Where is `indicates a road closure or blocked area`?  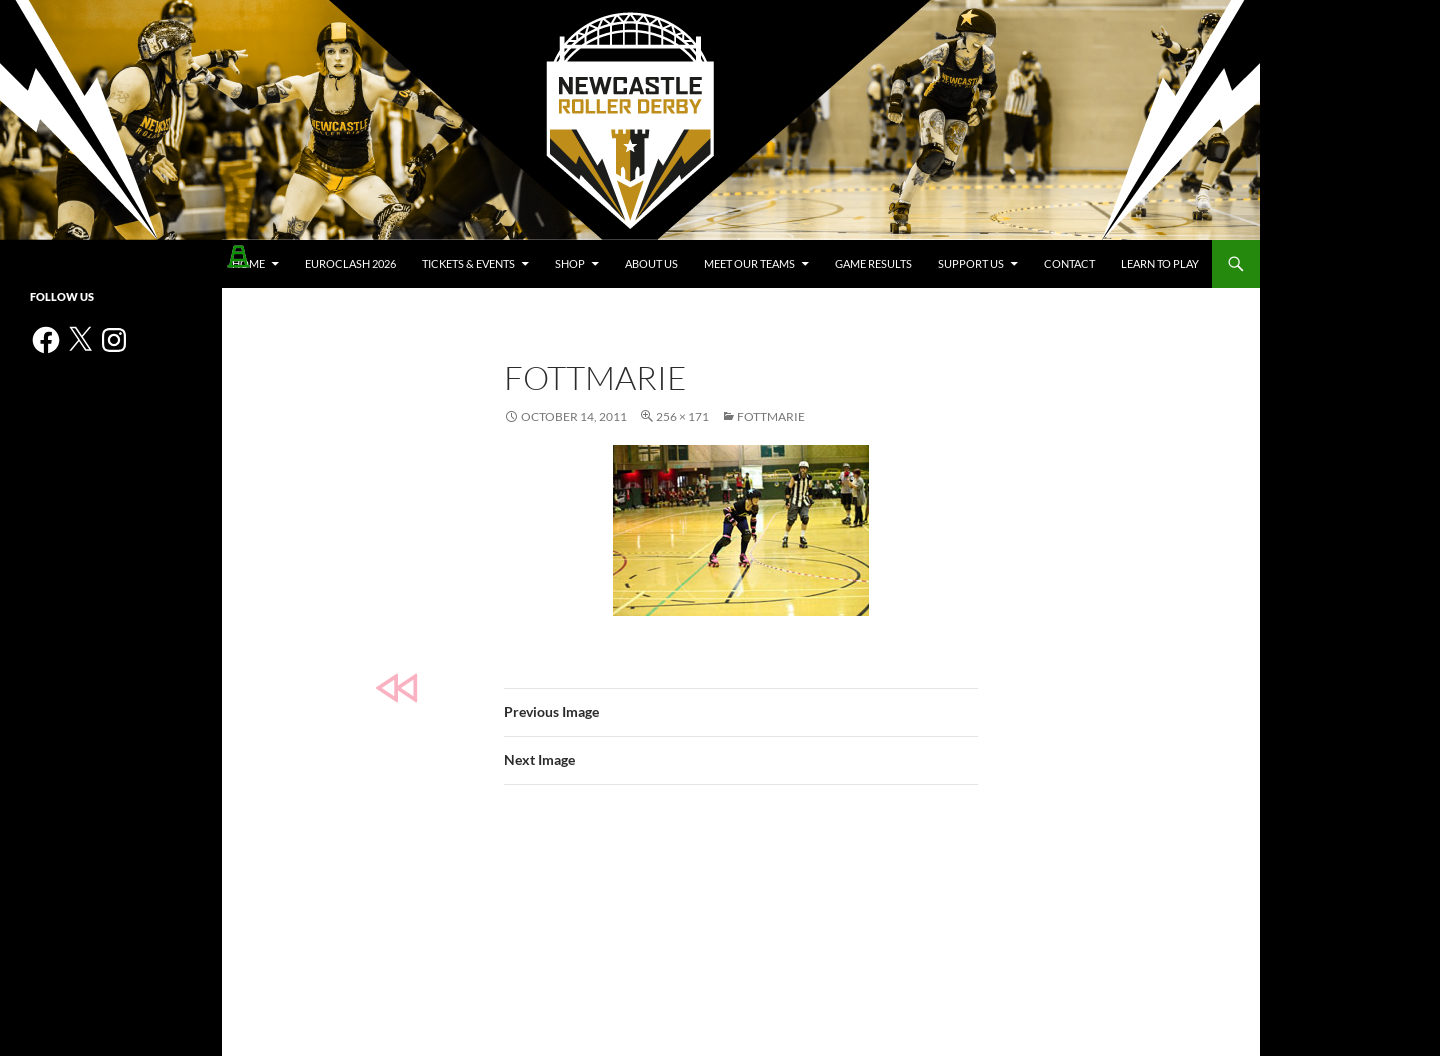
indicates a road closure or blocked area is located at coordinates (238, 256).